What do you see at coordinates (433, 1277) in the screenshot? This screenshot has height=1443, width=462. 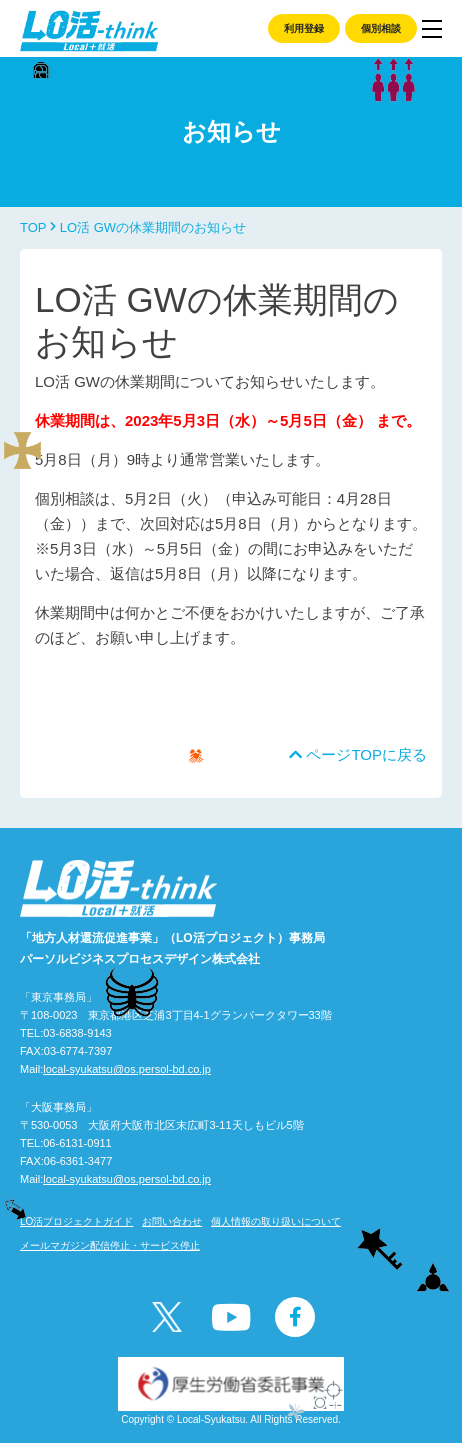 I see `indicates player has reached level three` at bounding box center [433, 1277].